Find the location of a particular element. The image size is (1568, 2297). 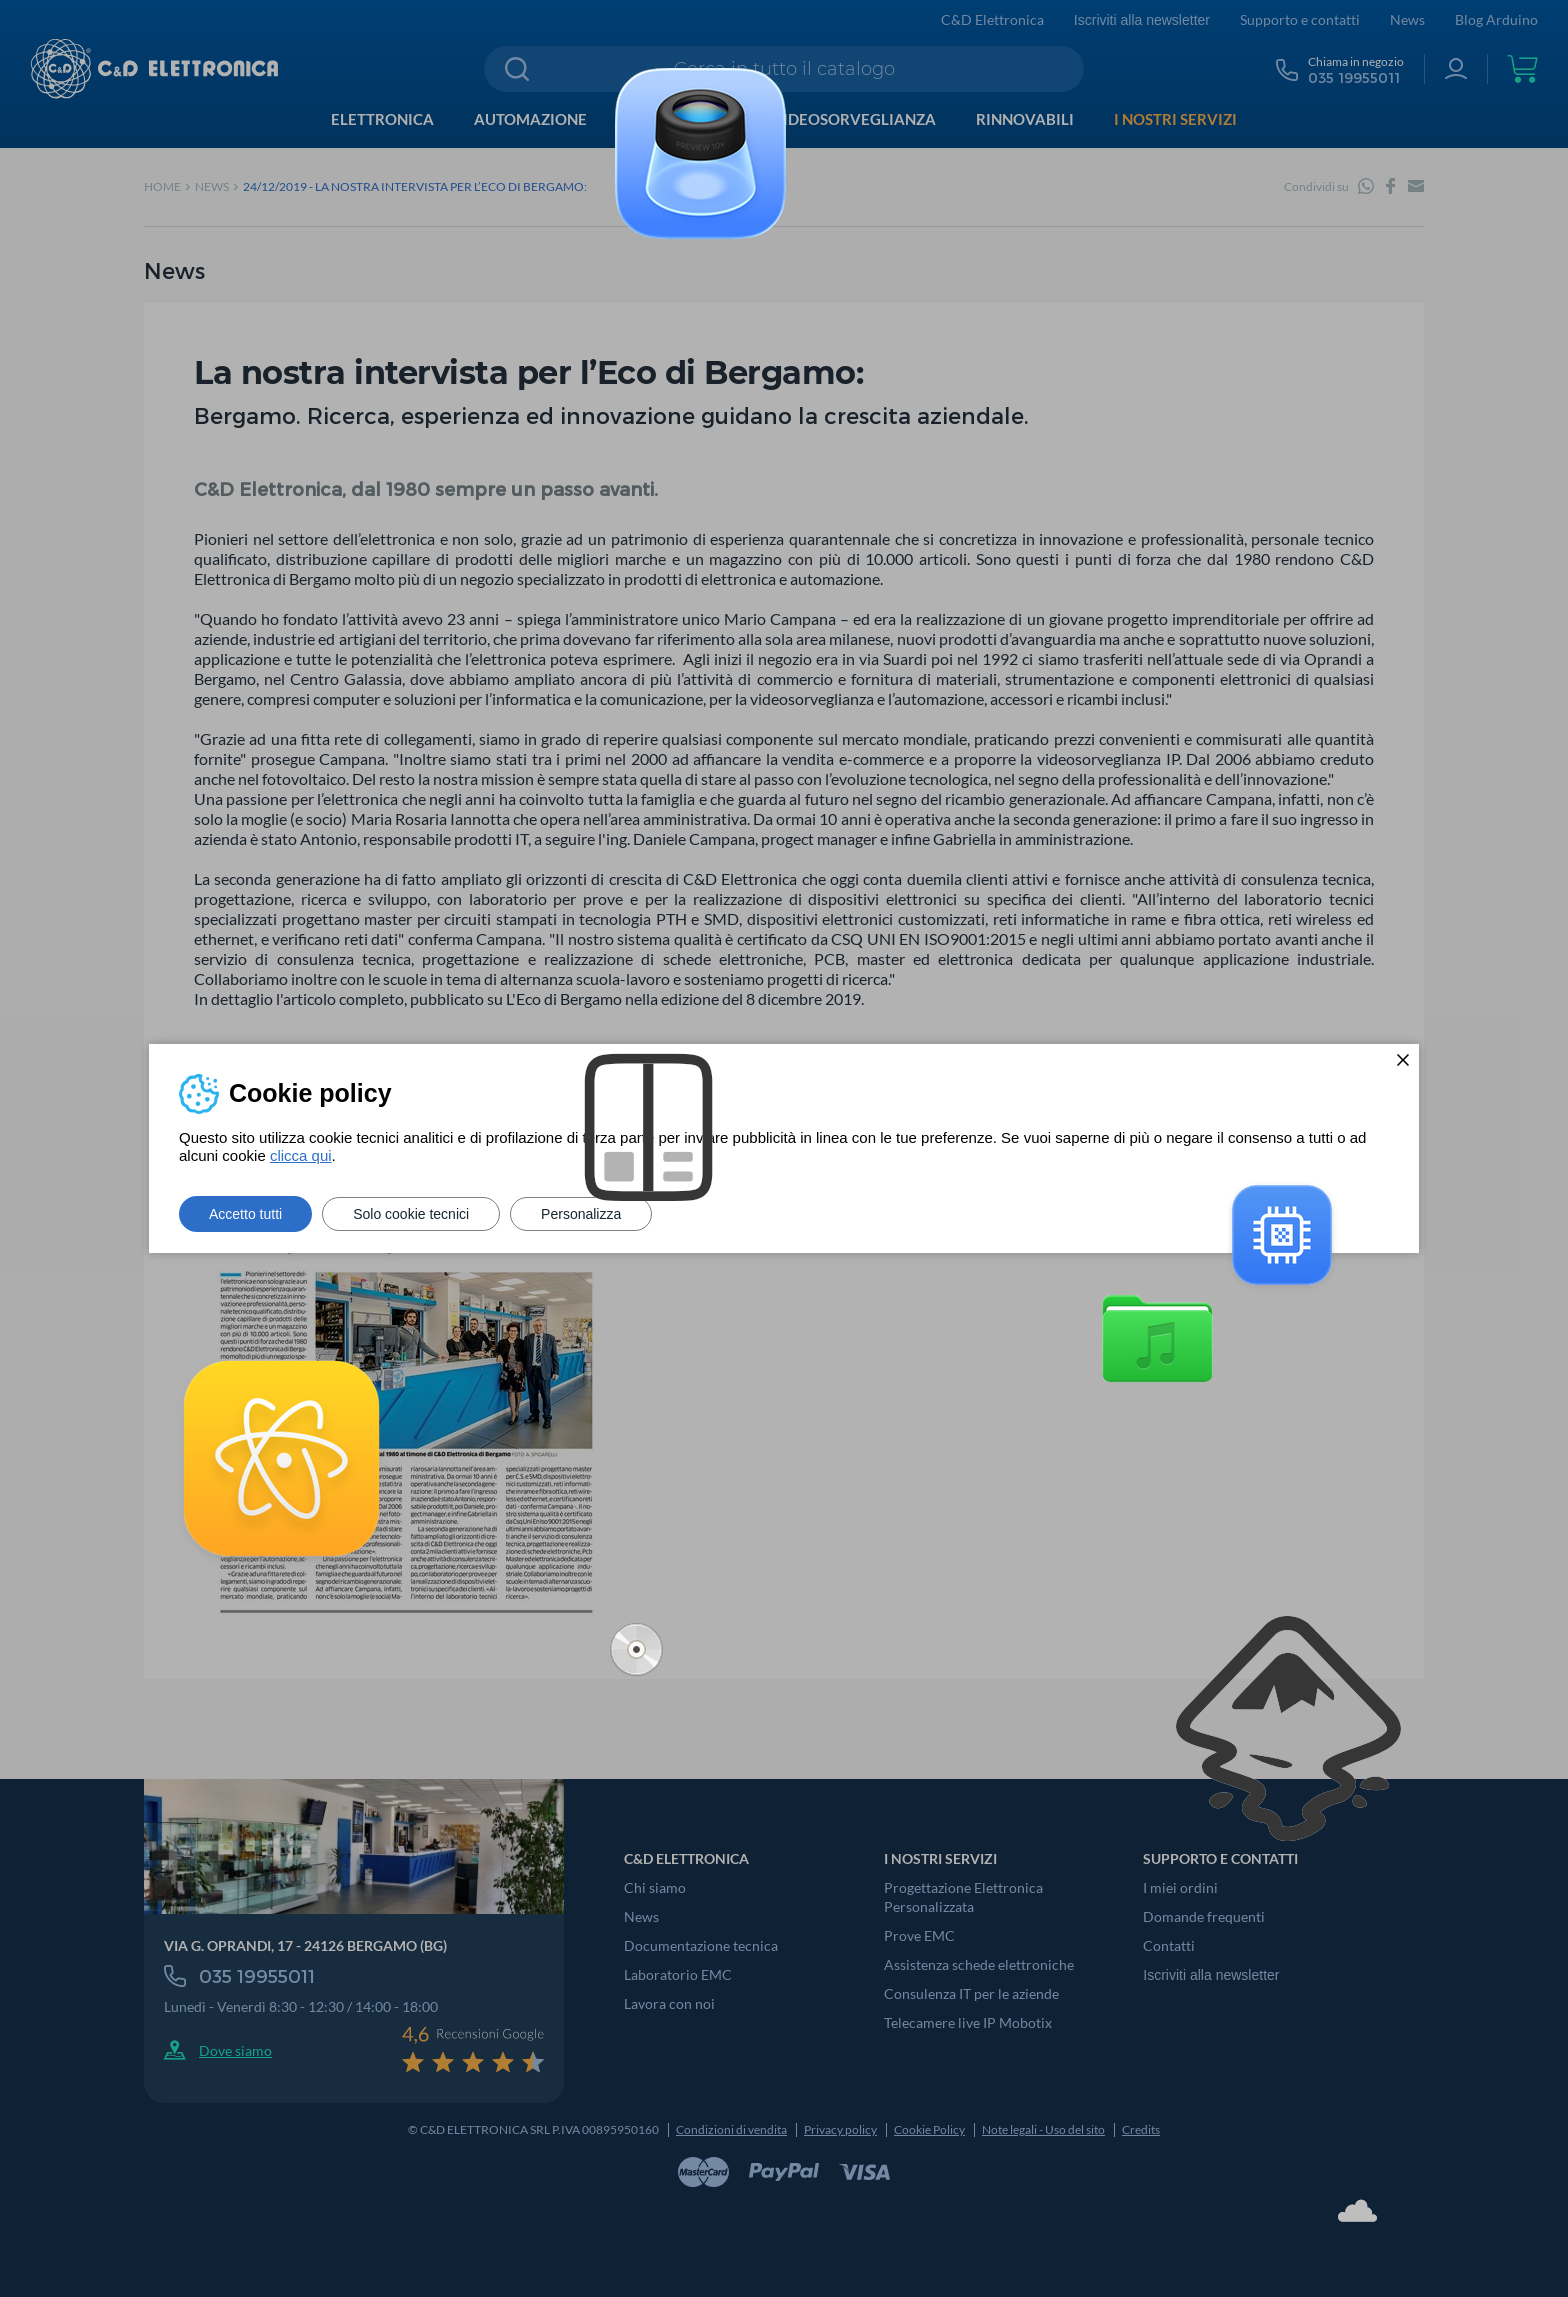

open atom beta text editor is located at coordinates (281, 1458).